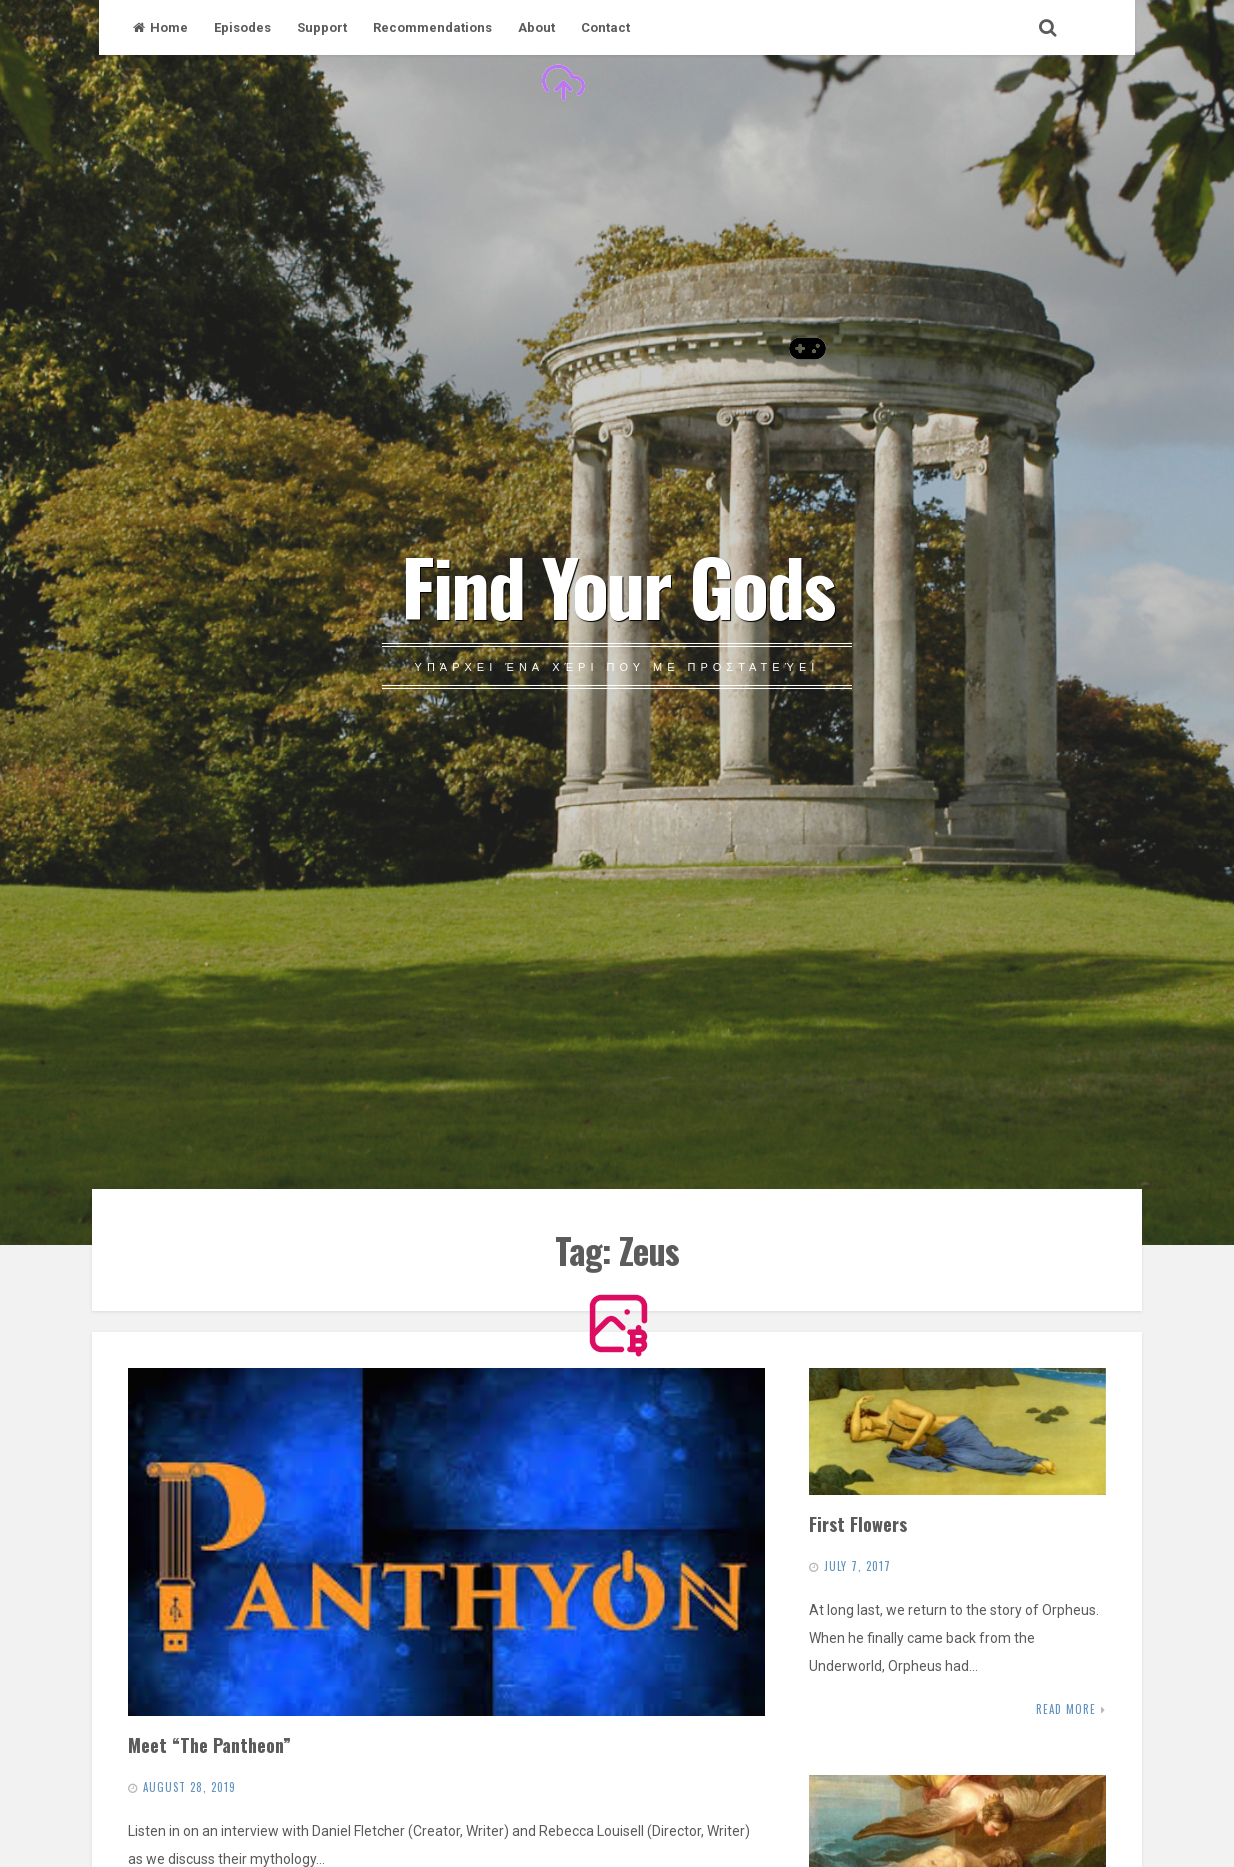  I want to click on access games or gaming features, so click(807, 348).